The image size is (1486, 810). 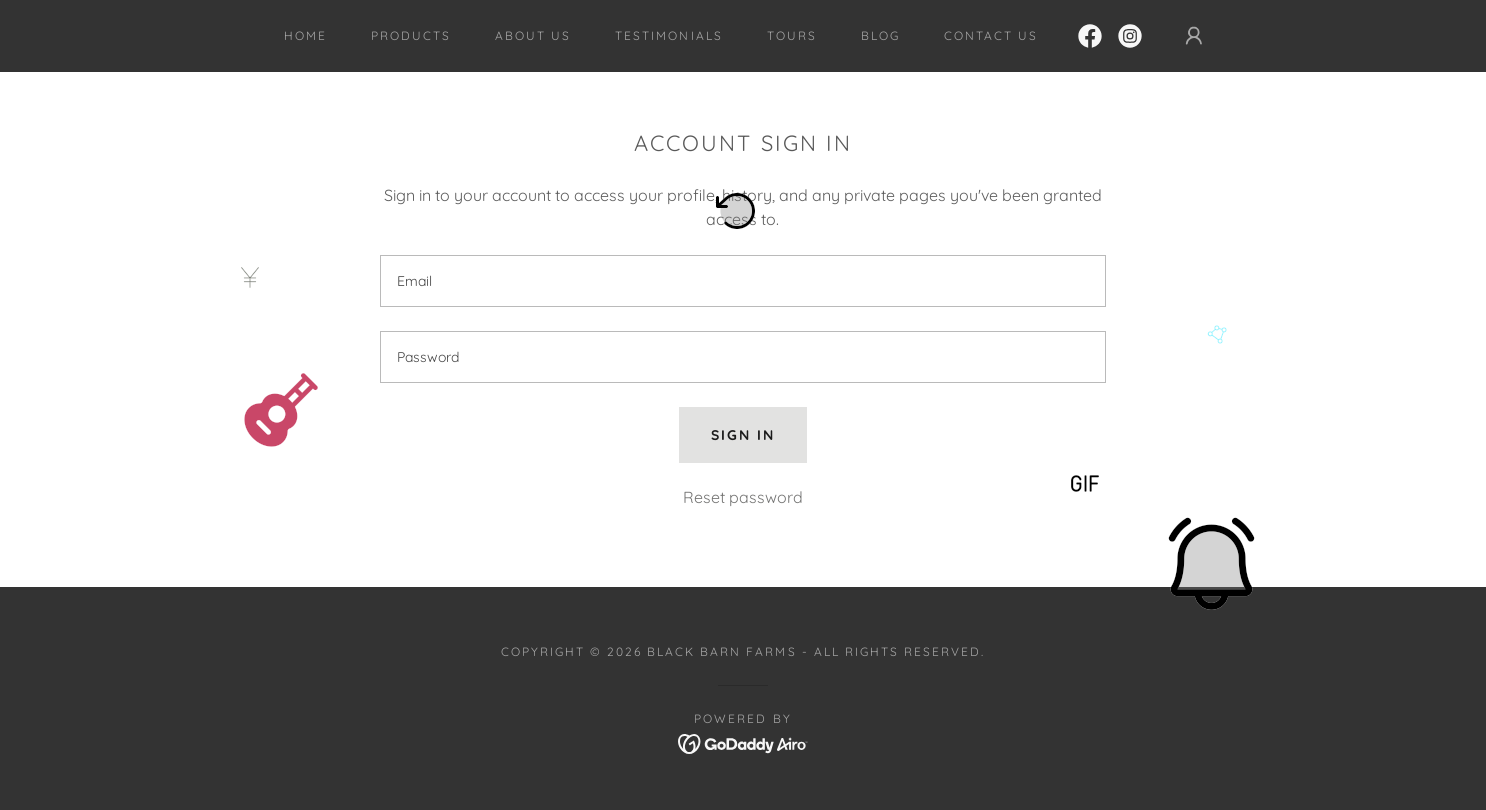 What do you see at coordinates (1211, 565) in the screenshot?
I see `indicates new notifications are available` at bounding box center [1211, 565].